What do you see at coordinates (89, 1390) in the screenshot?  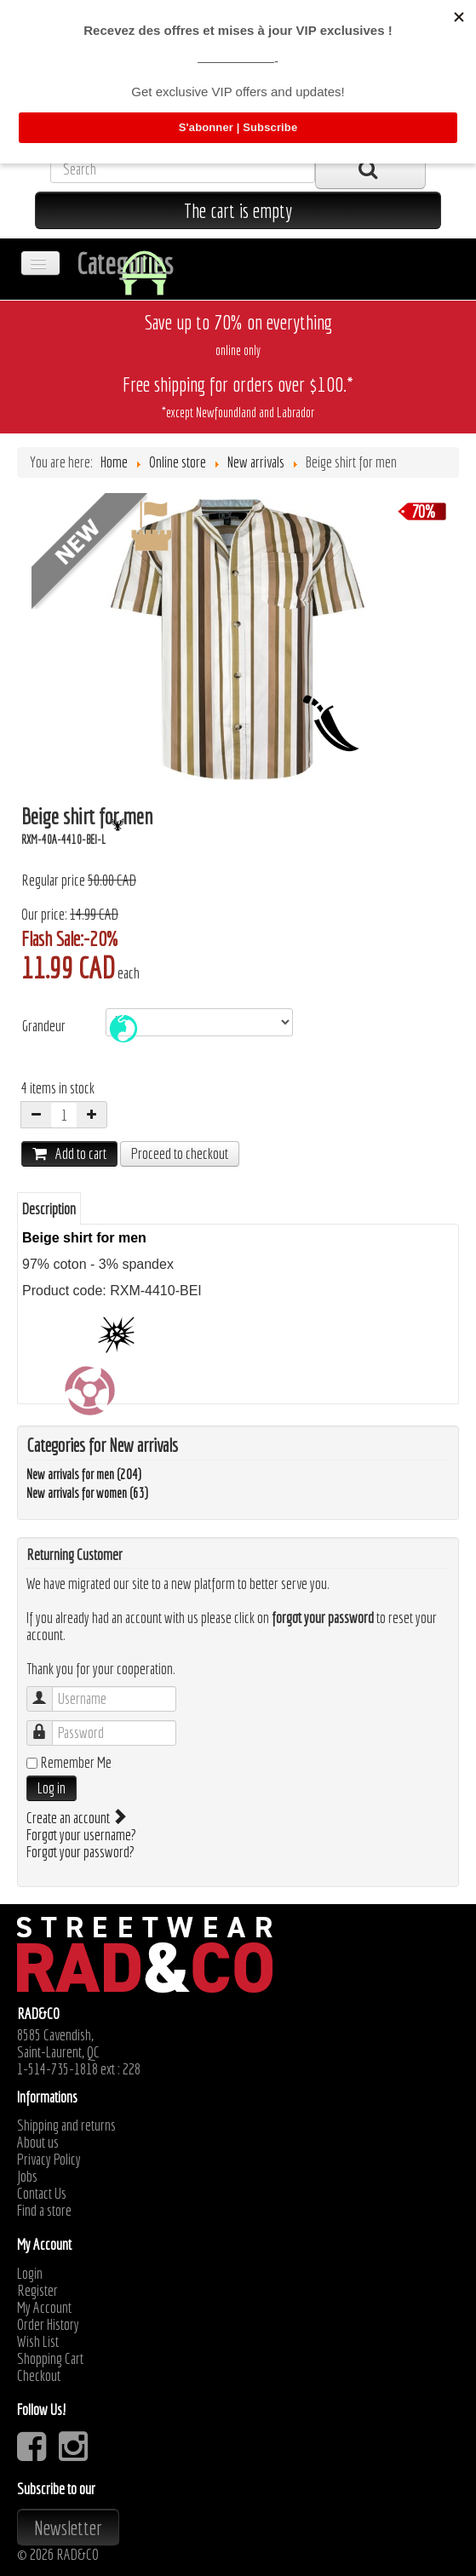 I see `throwing weapon or shuriken item in game inventory` at bounding box center [89, 1390].